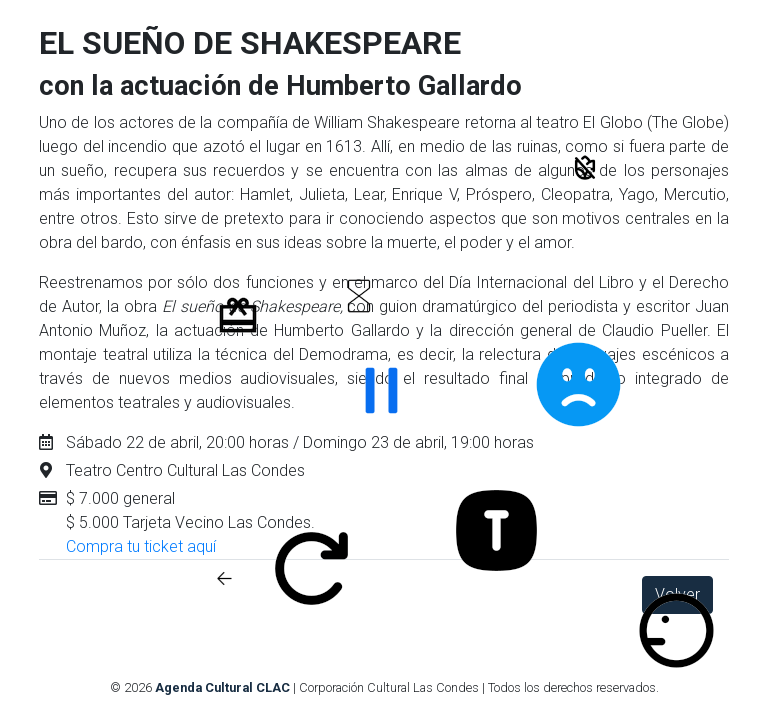  What do you see at coordinates (381, 390) in the screenshot?
I see `pause media playback` at bounding box center [381, 390].